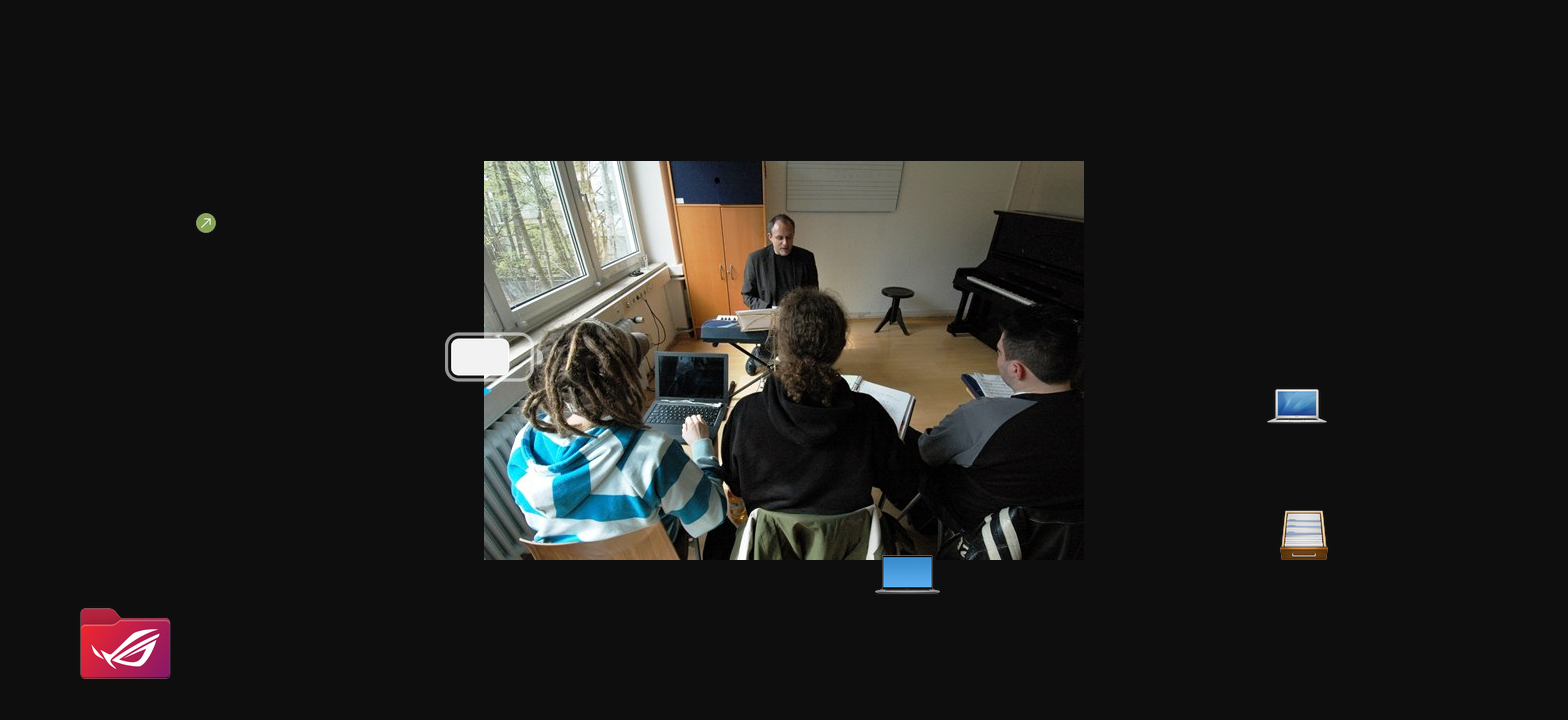  What do you see at coordinates (907, 572) in the screenshot?
I see `select macbook pro as your device type` at bounding box center [907, 572].